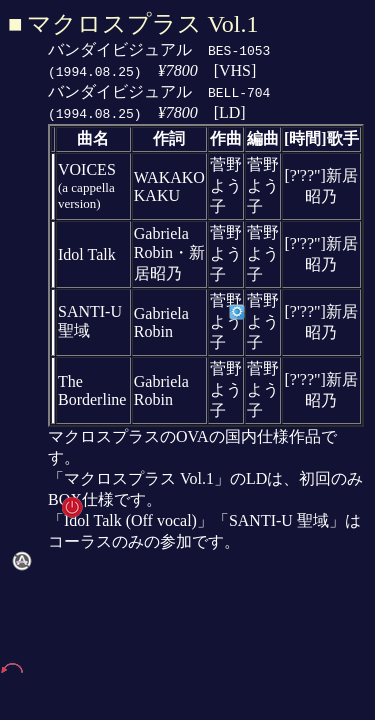 The width and height of the screenshot is (375, 720). Describe the element at coordinates (22, 561) in the screenshot. I see `check for available software updates` at that location.